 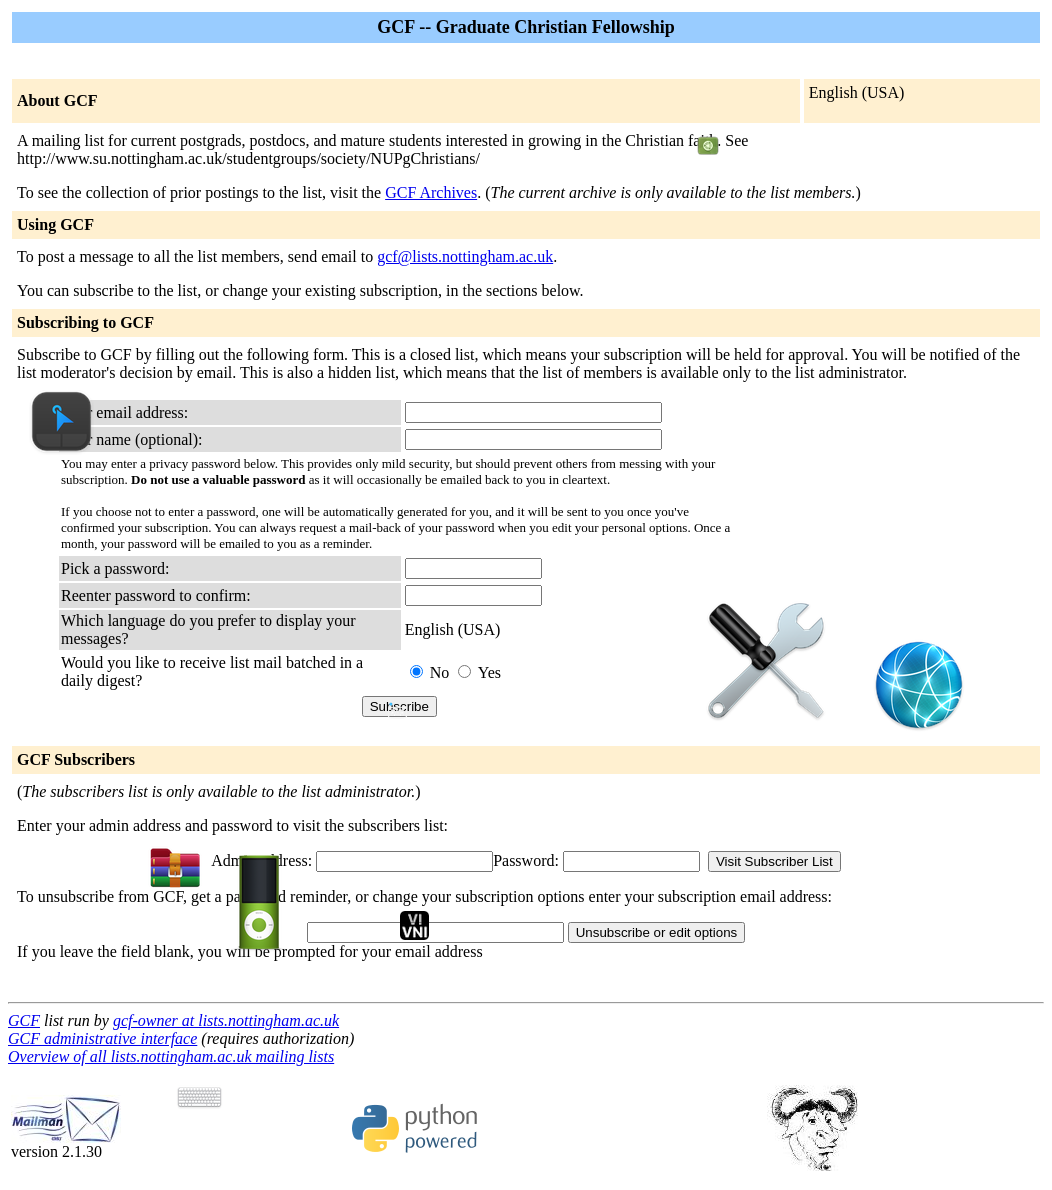 I want to click on indicates keyboard is connected, so click(x=199, y=1097).